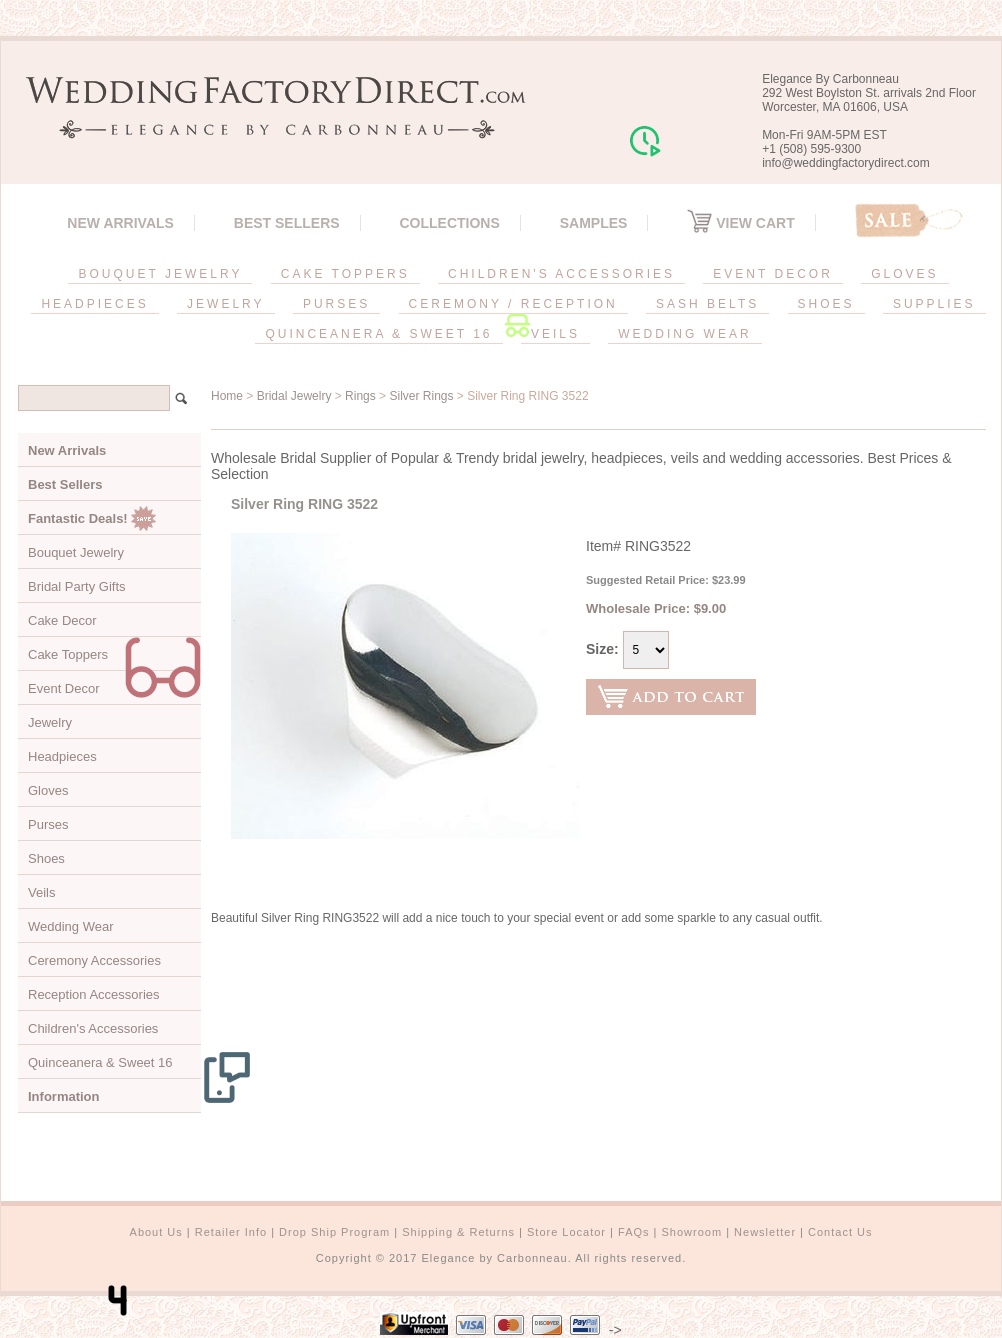 This screenshot has width=1002, height=1338. What do you see at coordinates (517, 325) in the screenshot?
I see `enable incognito or private browsing mode` at bounding box center [517, 325].